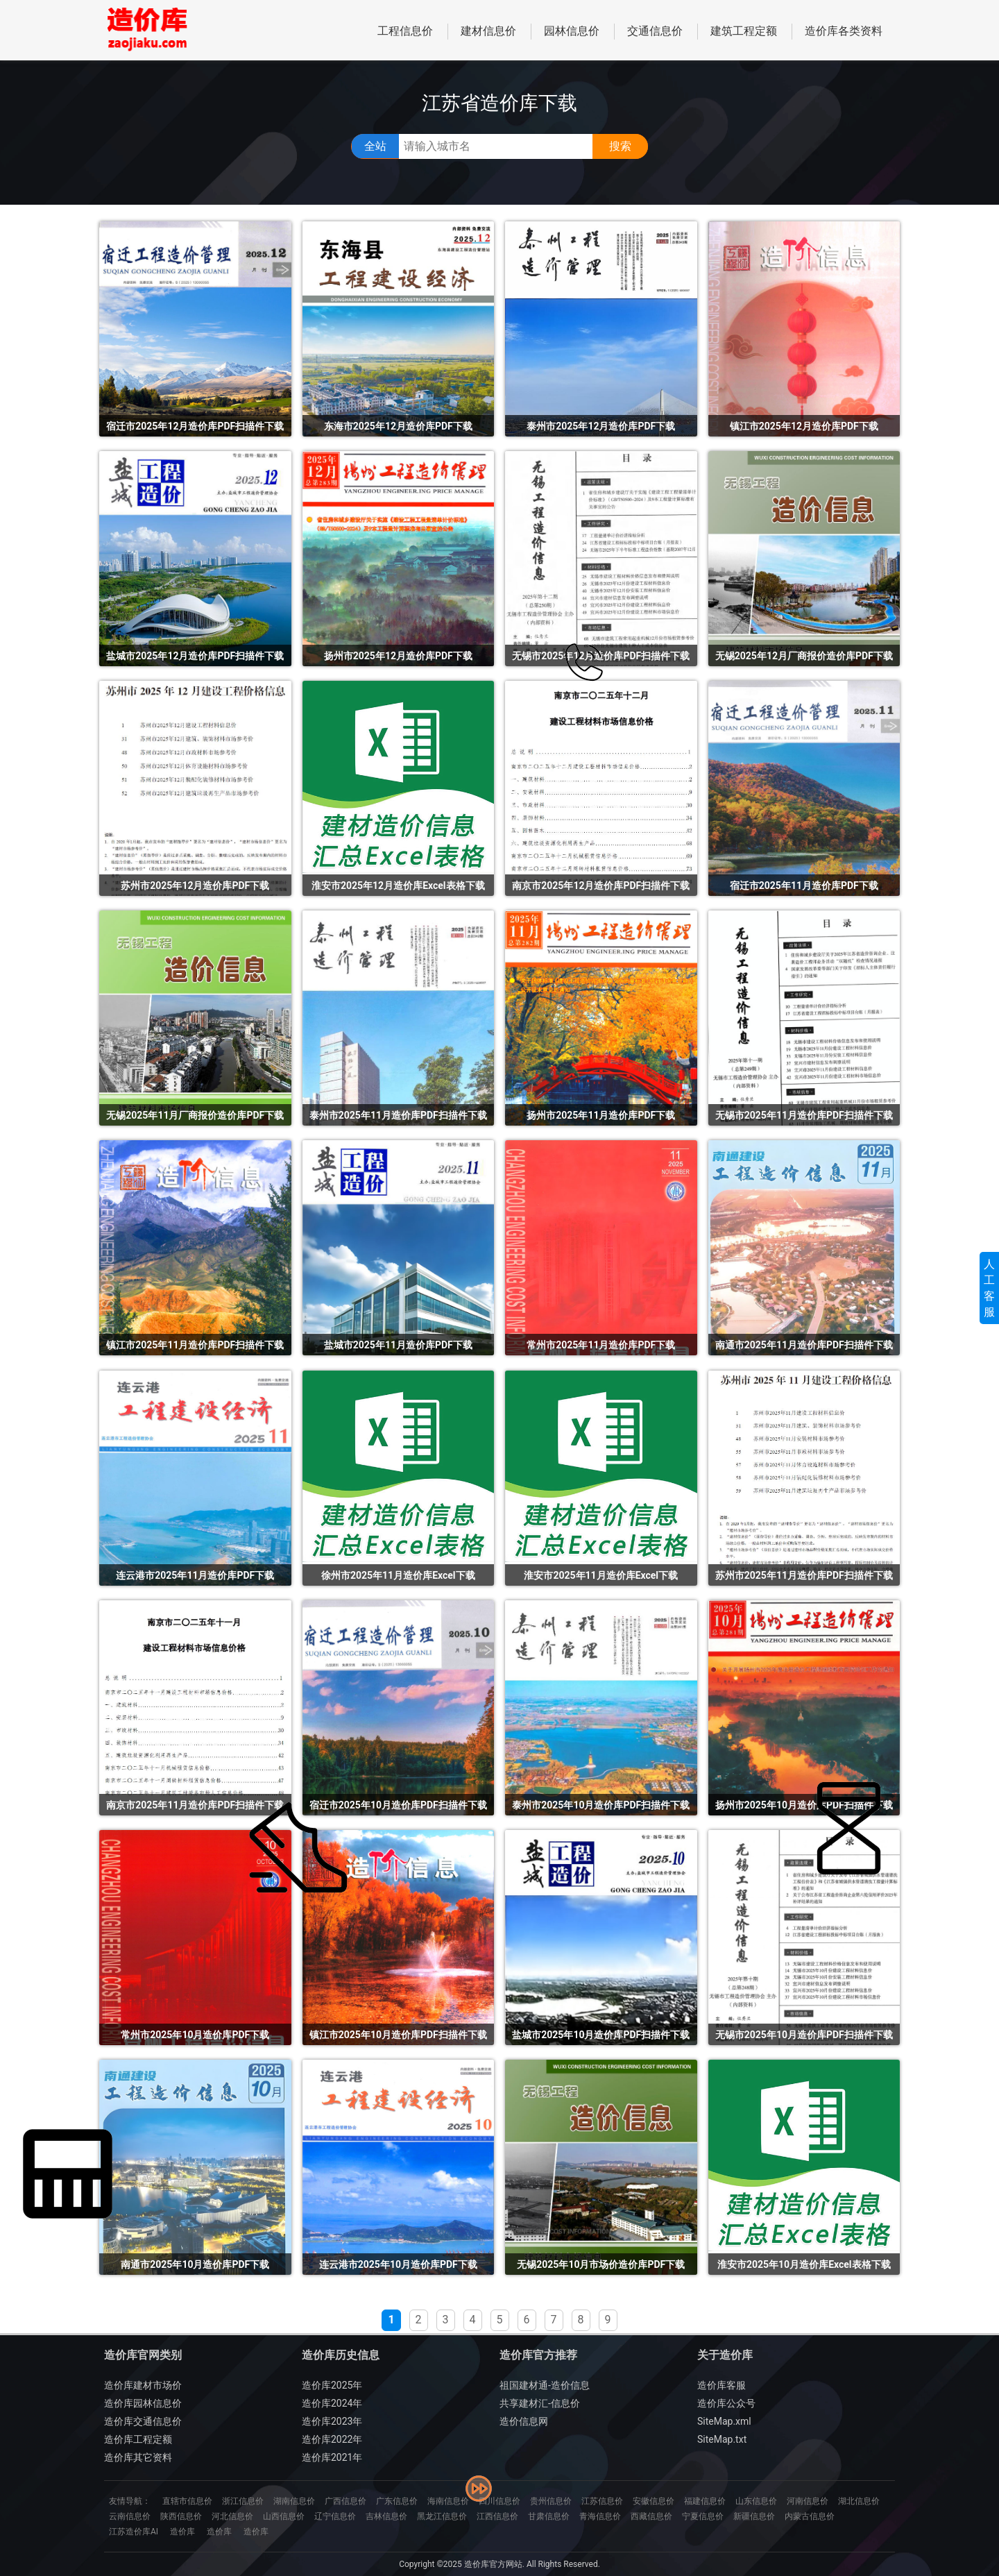  I want to click on toggle bottom panel visibility, so click(67, 2174).